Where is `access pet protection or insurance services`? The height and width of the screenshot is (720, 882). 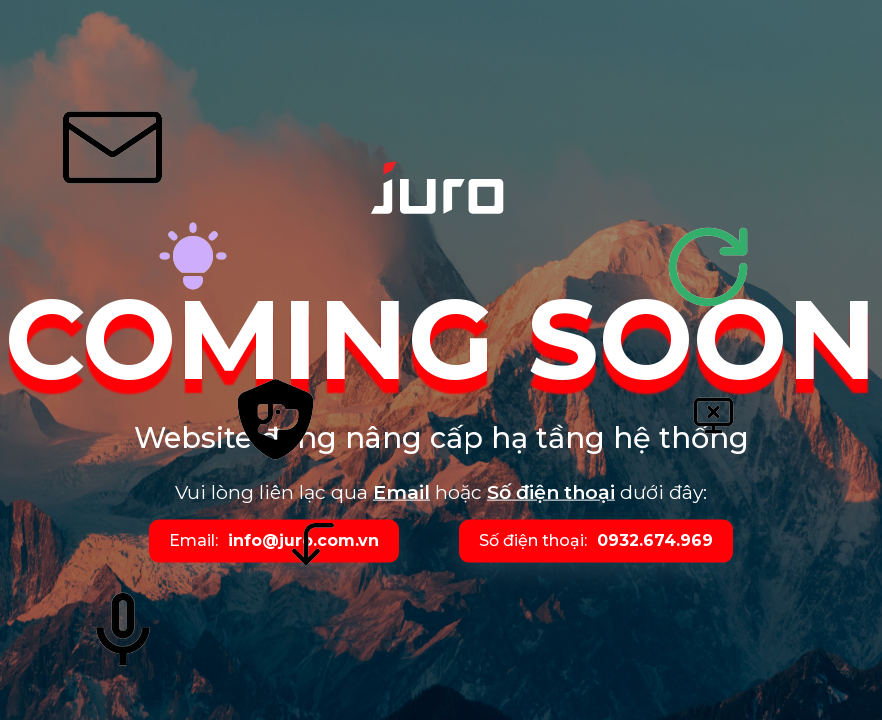 access pet protection or insurance services is located at coordinates (275, 419).